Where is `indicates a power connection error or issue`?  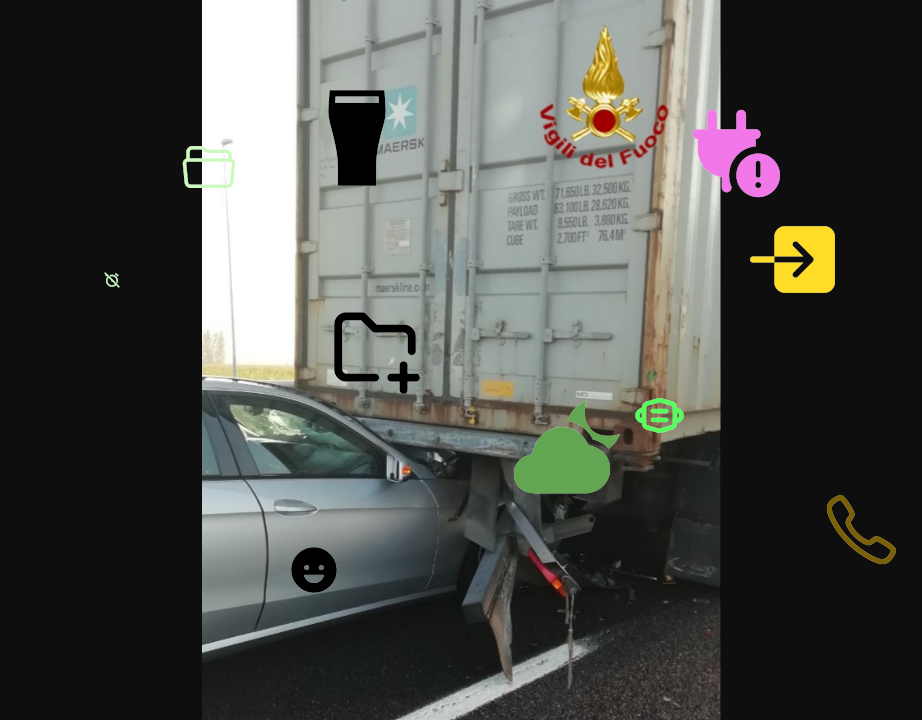
indicates a power connection error or issue is located at coordinates (731, 153).